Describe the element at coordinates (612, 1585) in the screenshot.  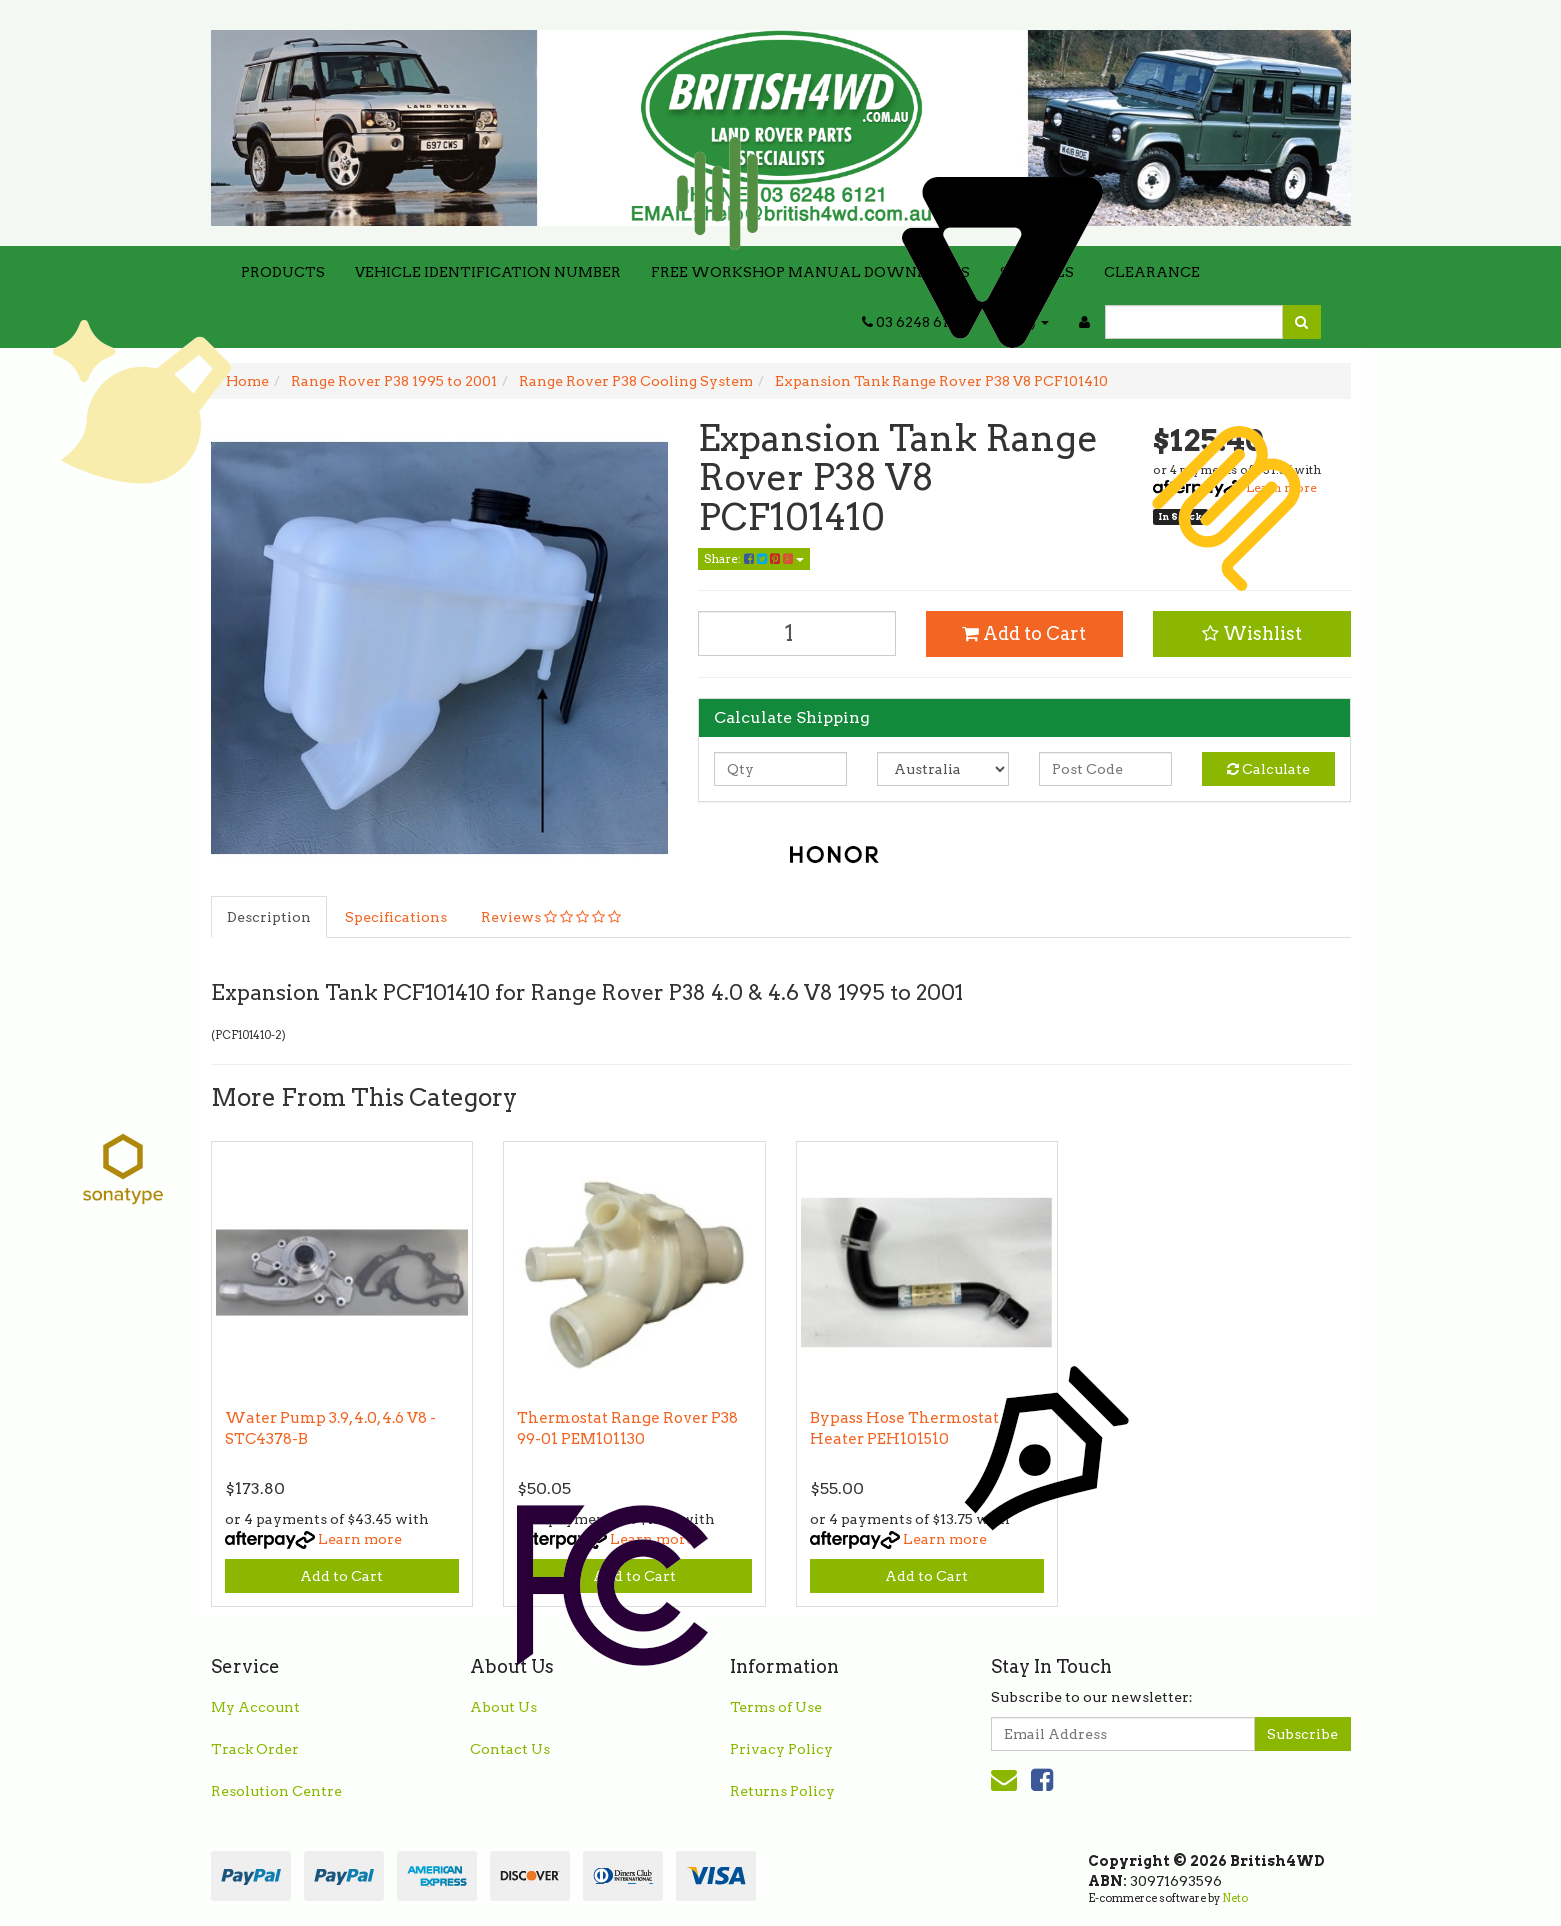
I see `federal communications commission logo` at that location.